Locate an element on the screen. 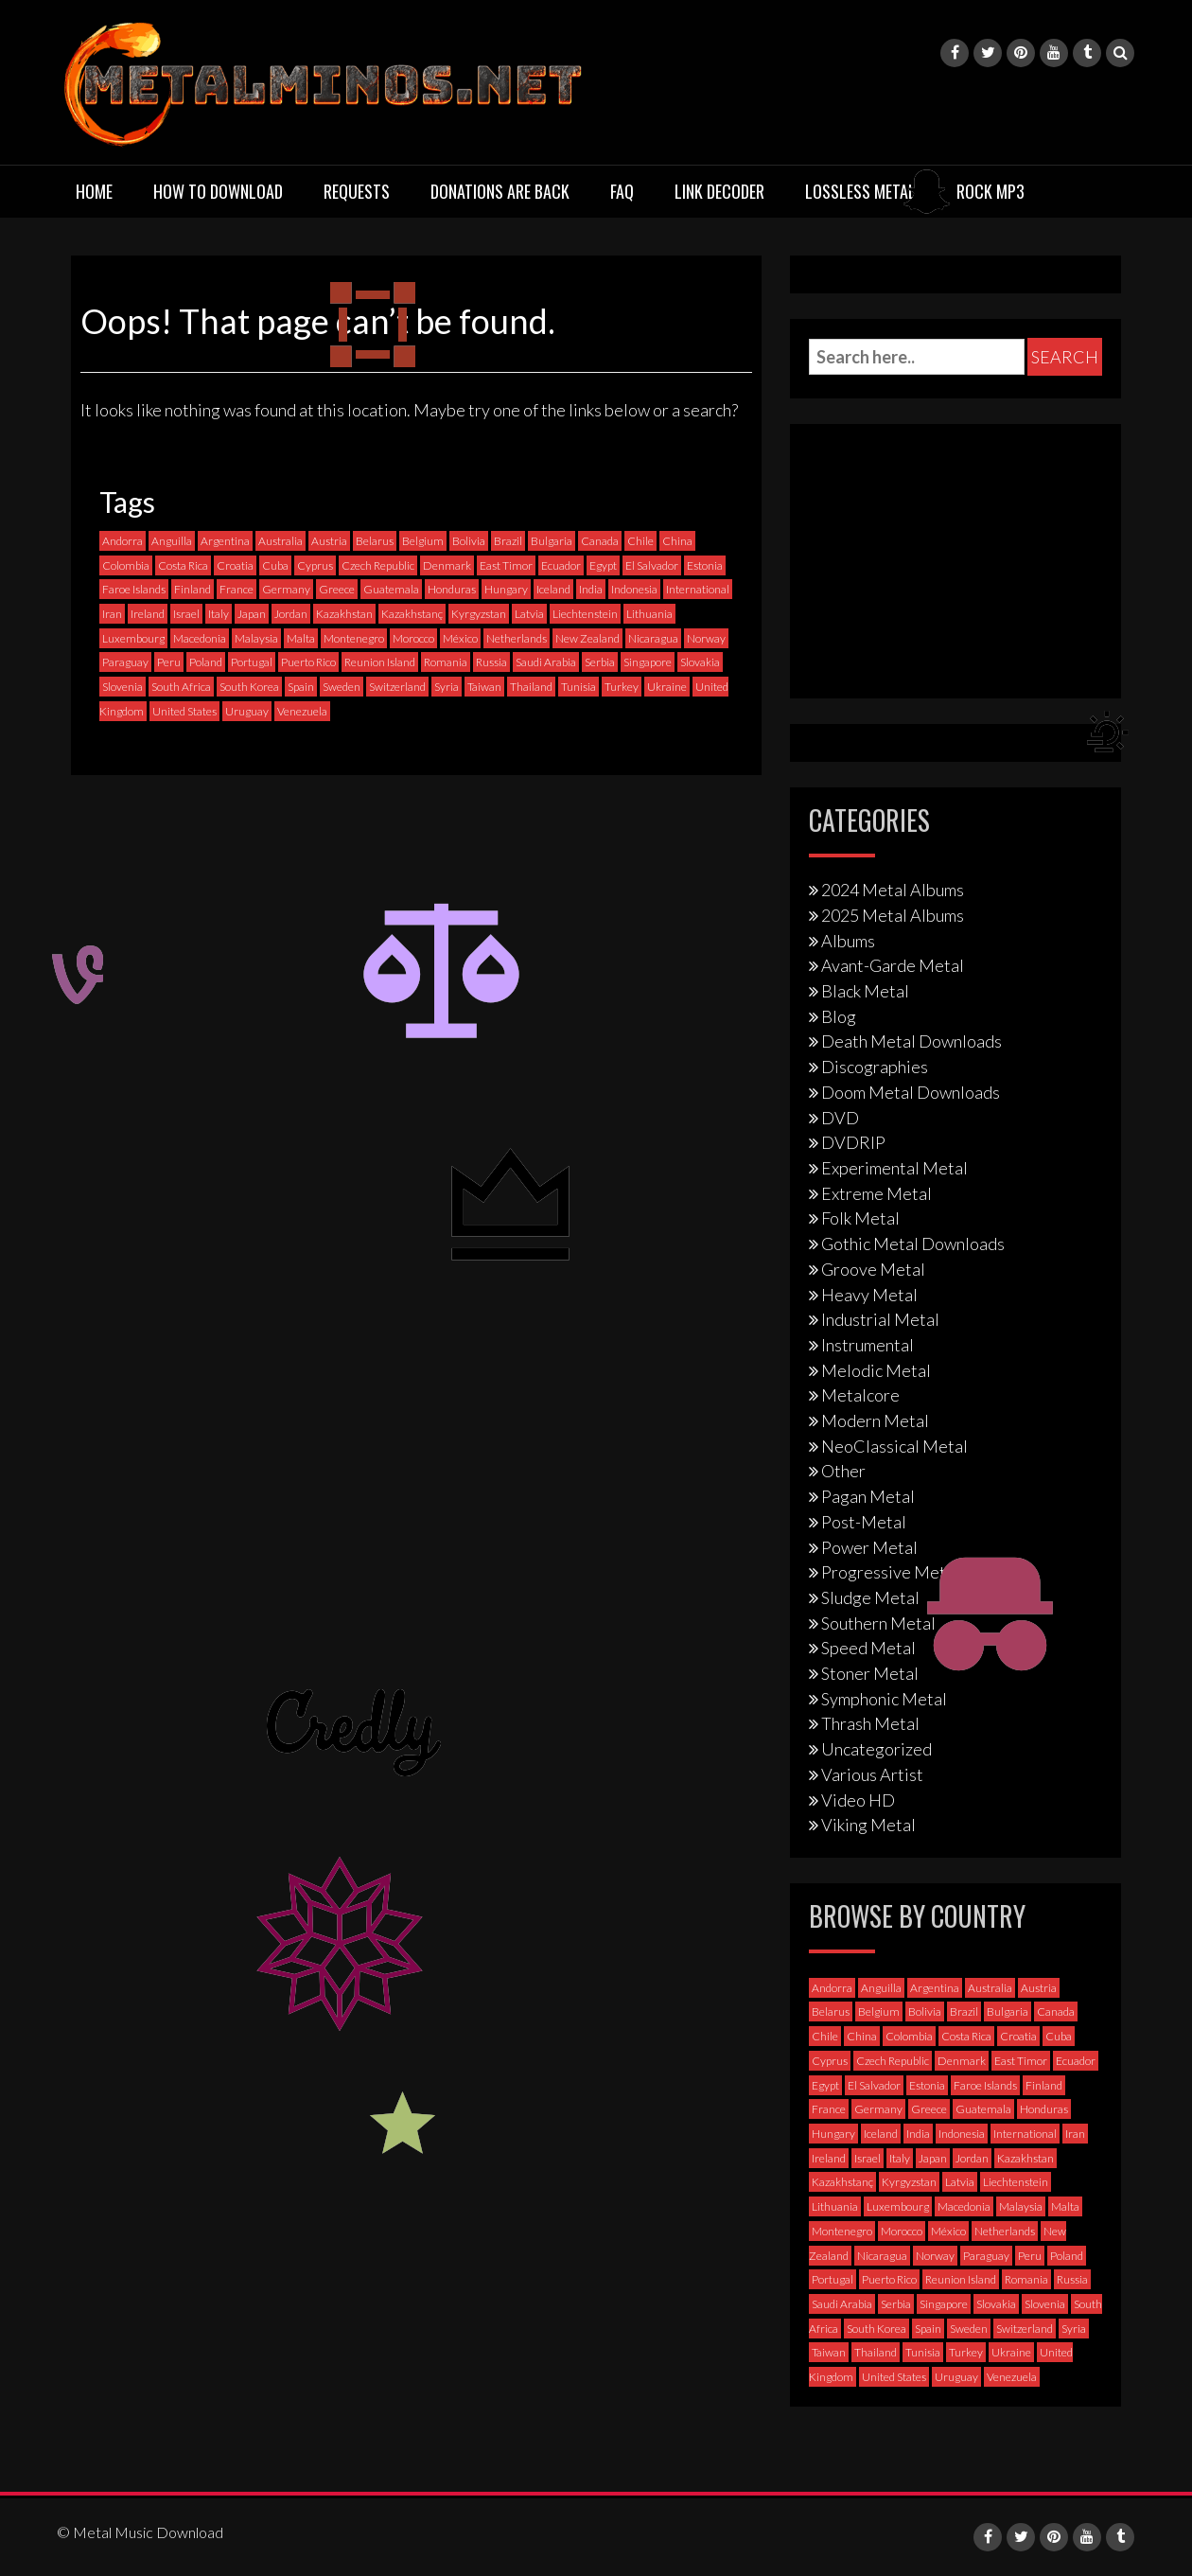 Image resolution: width=1192 pixels, height=2576 pixels. access legal or terms of service information is located at coordinates (441, 974).